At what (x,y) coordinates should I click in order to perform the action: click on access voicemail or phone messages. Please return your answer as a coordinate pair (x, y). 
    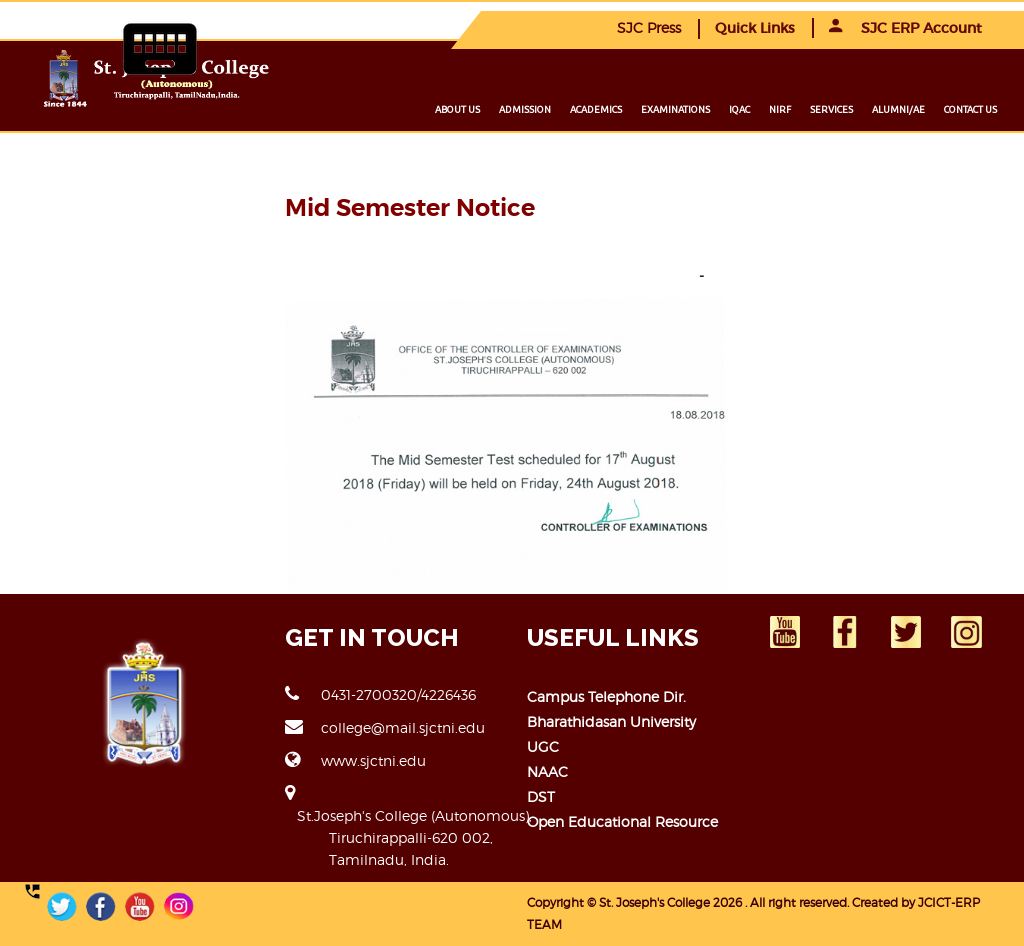
    Looking at the image, I should click on (32, 891).